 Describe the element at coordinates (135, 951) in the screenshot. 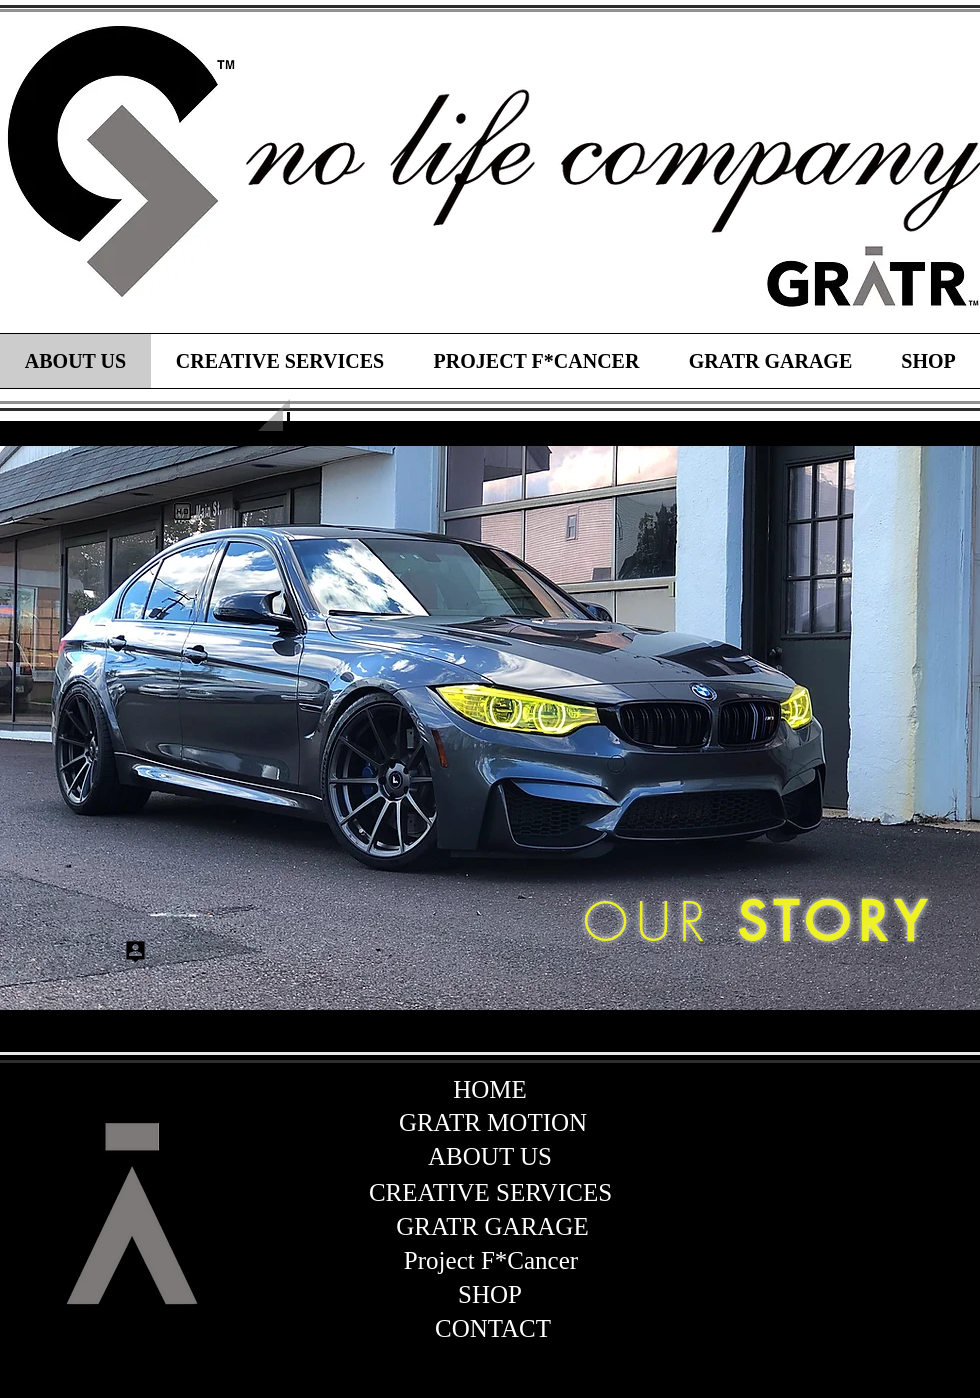

I see `view a person's location on the map` at that location.